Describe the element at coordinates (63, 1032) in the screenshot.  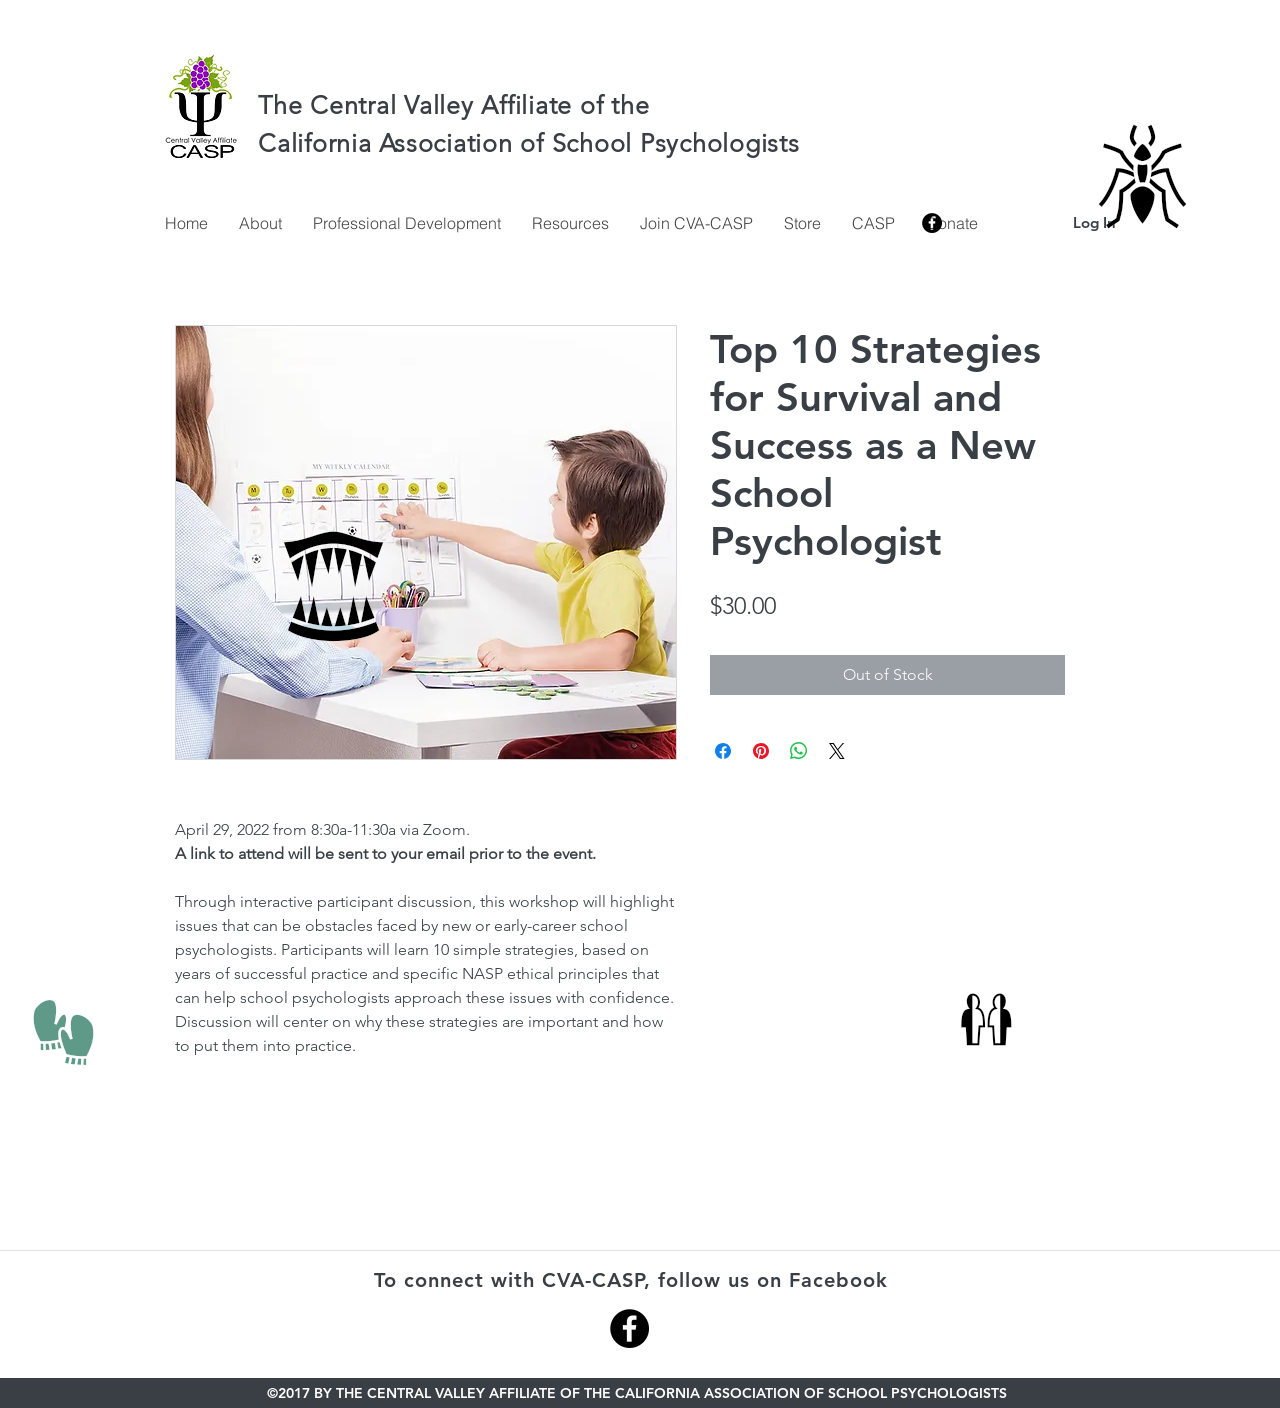
I see `winter gear or cold weather equipment category` at that location.